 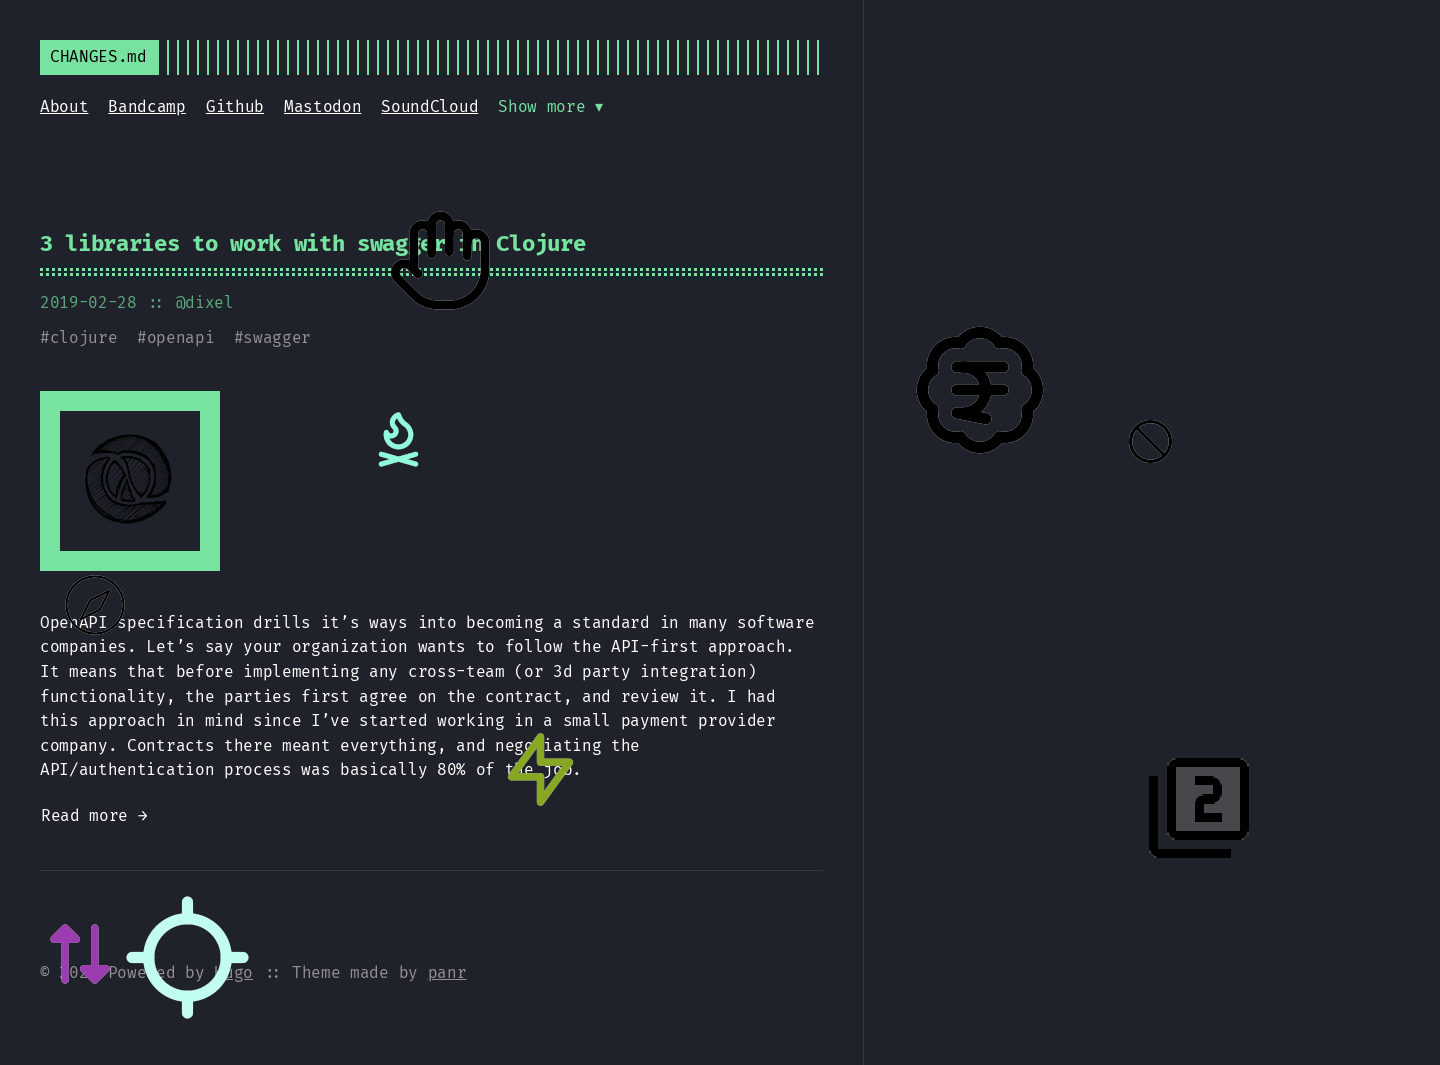 I want to click on sort items in ascending or descending order, so click(x=80, y=954).